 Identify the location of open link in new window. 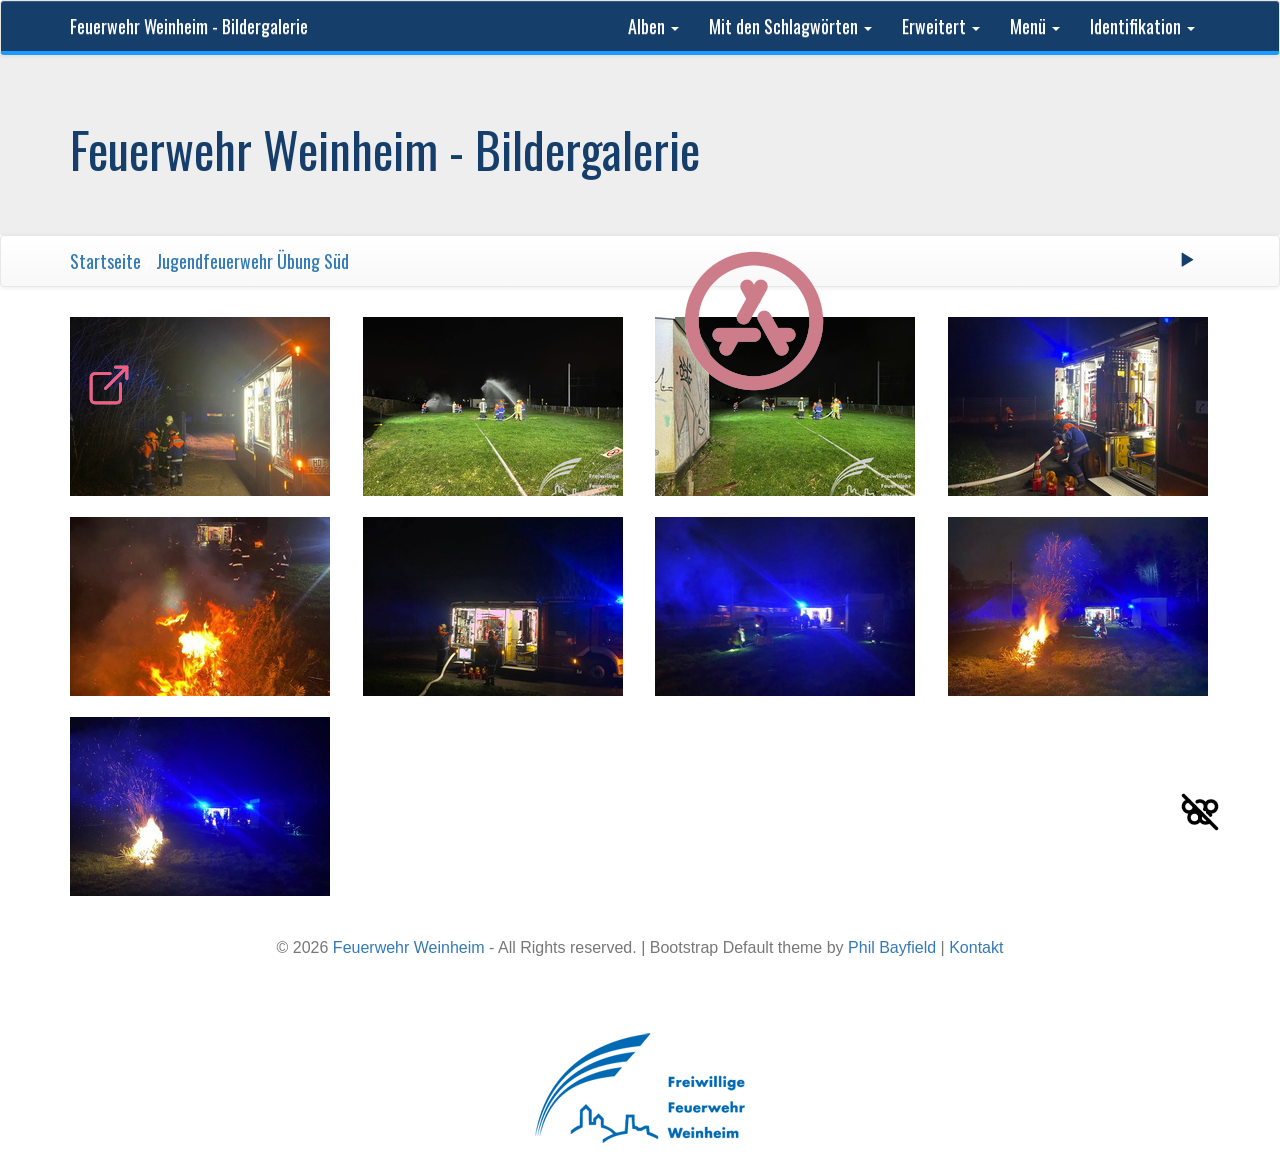
(109, 385).